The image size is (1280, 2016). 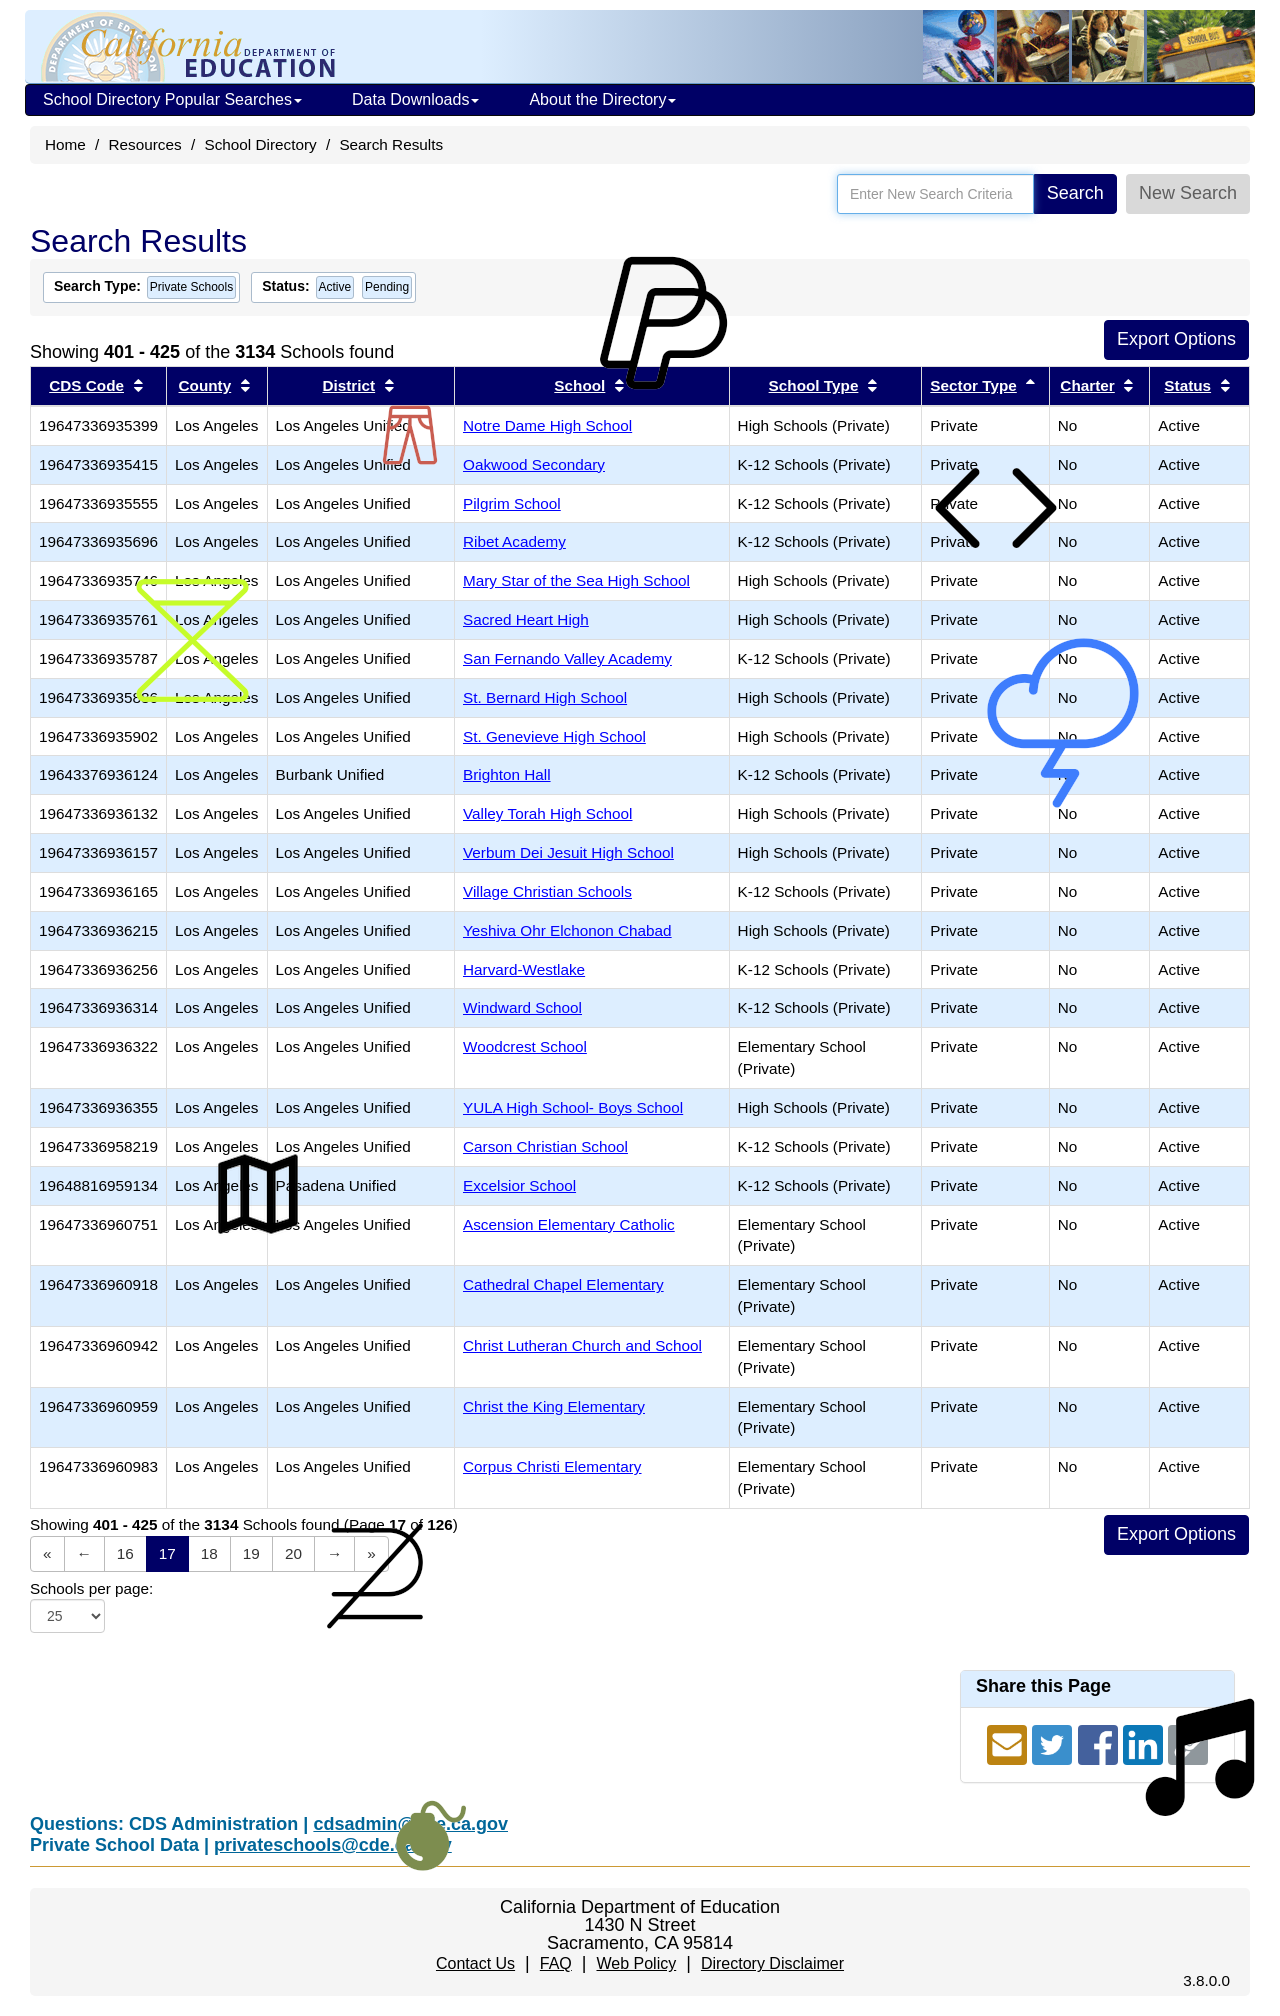 I want to click on open map view, so click(x=258, y=1194).